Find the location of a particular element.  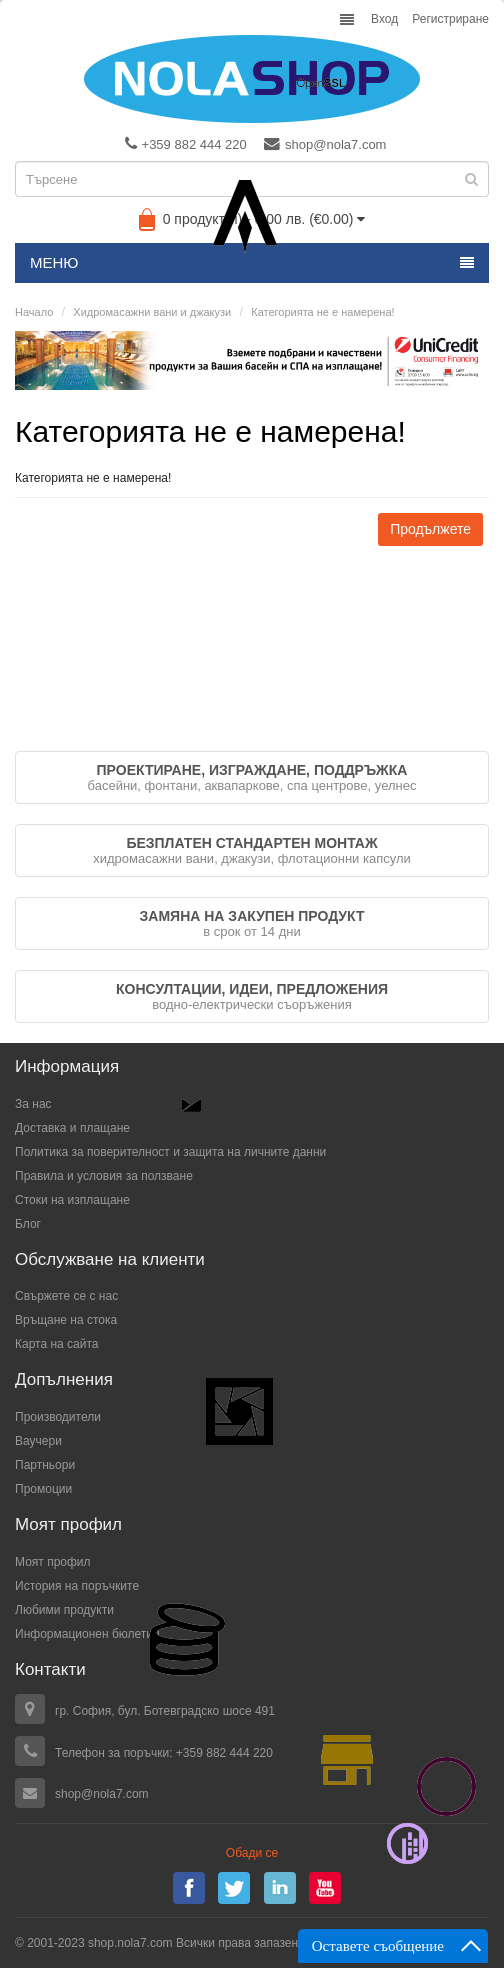

open alacritty terminal emulator is located at coordinates (245, 217).